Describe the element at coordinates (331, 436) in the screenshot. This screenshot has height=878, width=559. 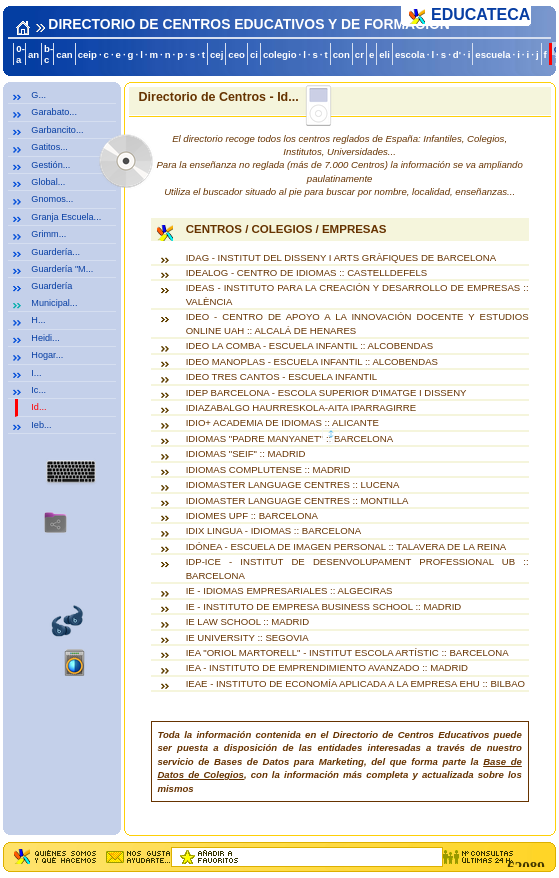
I see `rotate or flip display orientation` at that location.